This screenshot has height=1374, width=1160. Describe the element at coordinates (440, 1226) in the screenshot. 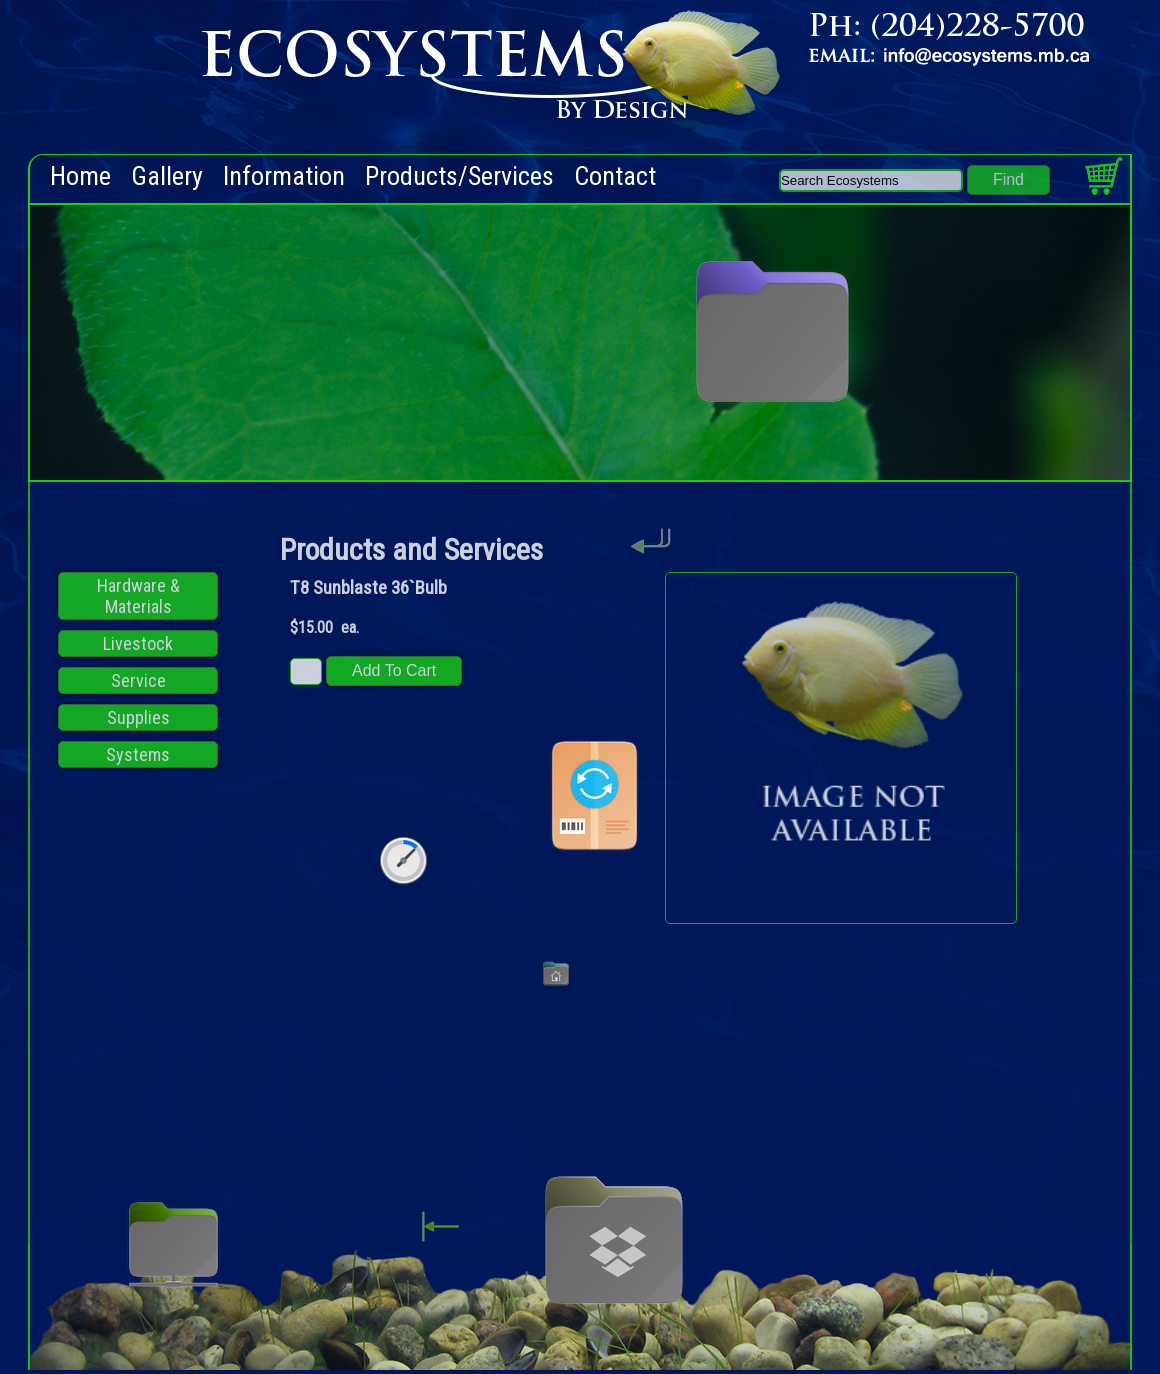

I see `go to the first item in a list or sequence` at that location.